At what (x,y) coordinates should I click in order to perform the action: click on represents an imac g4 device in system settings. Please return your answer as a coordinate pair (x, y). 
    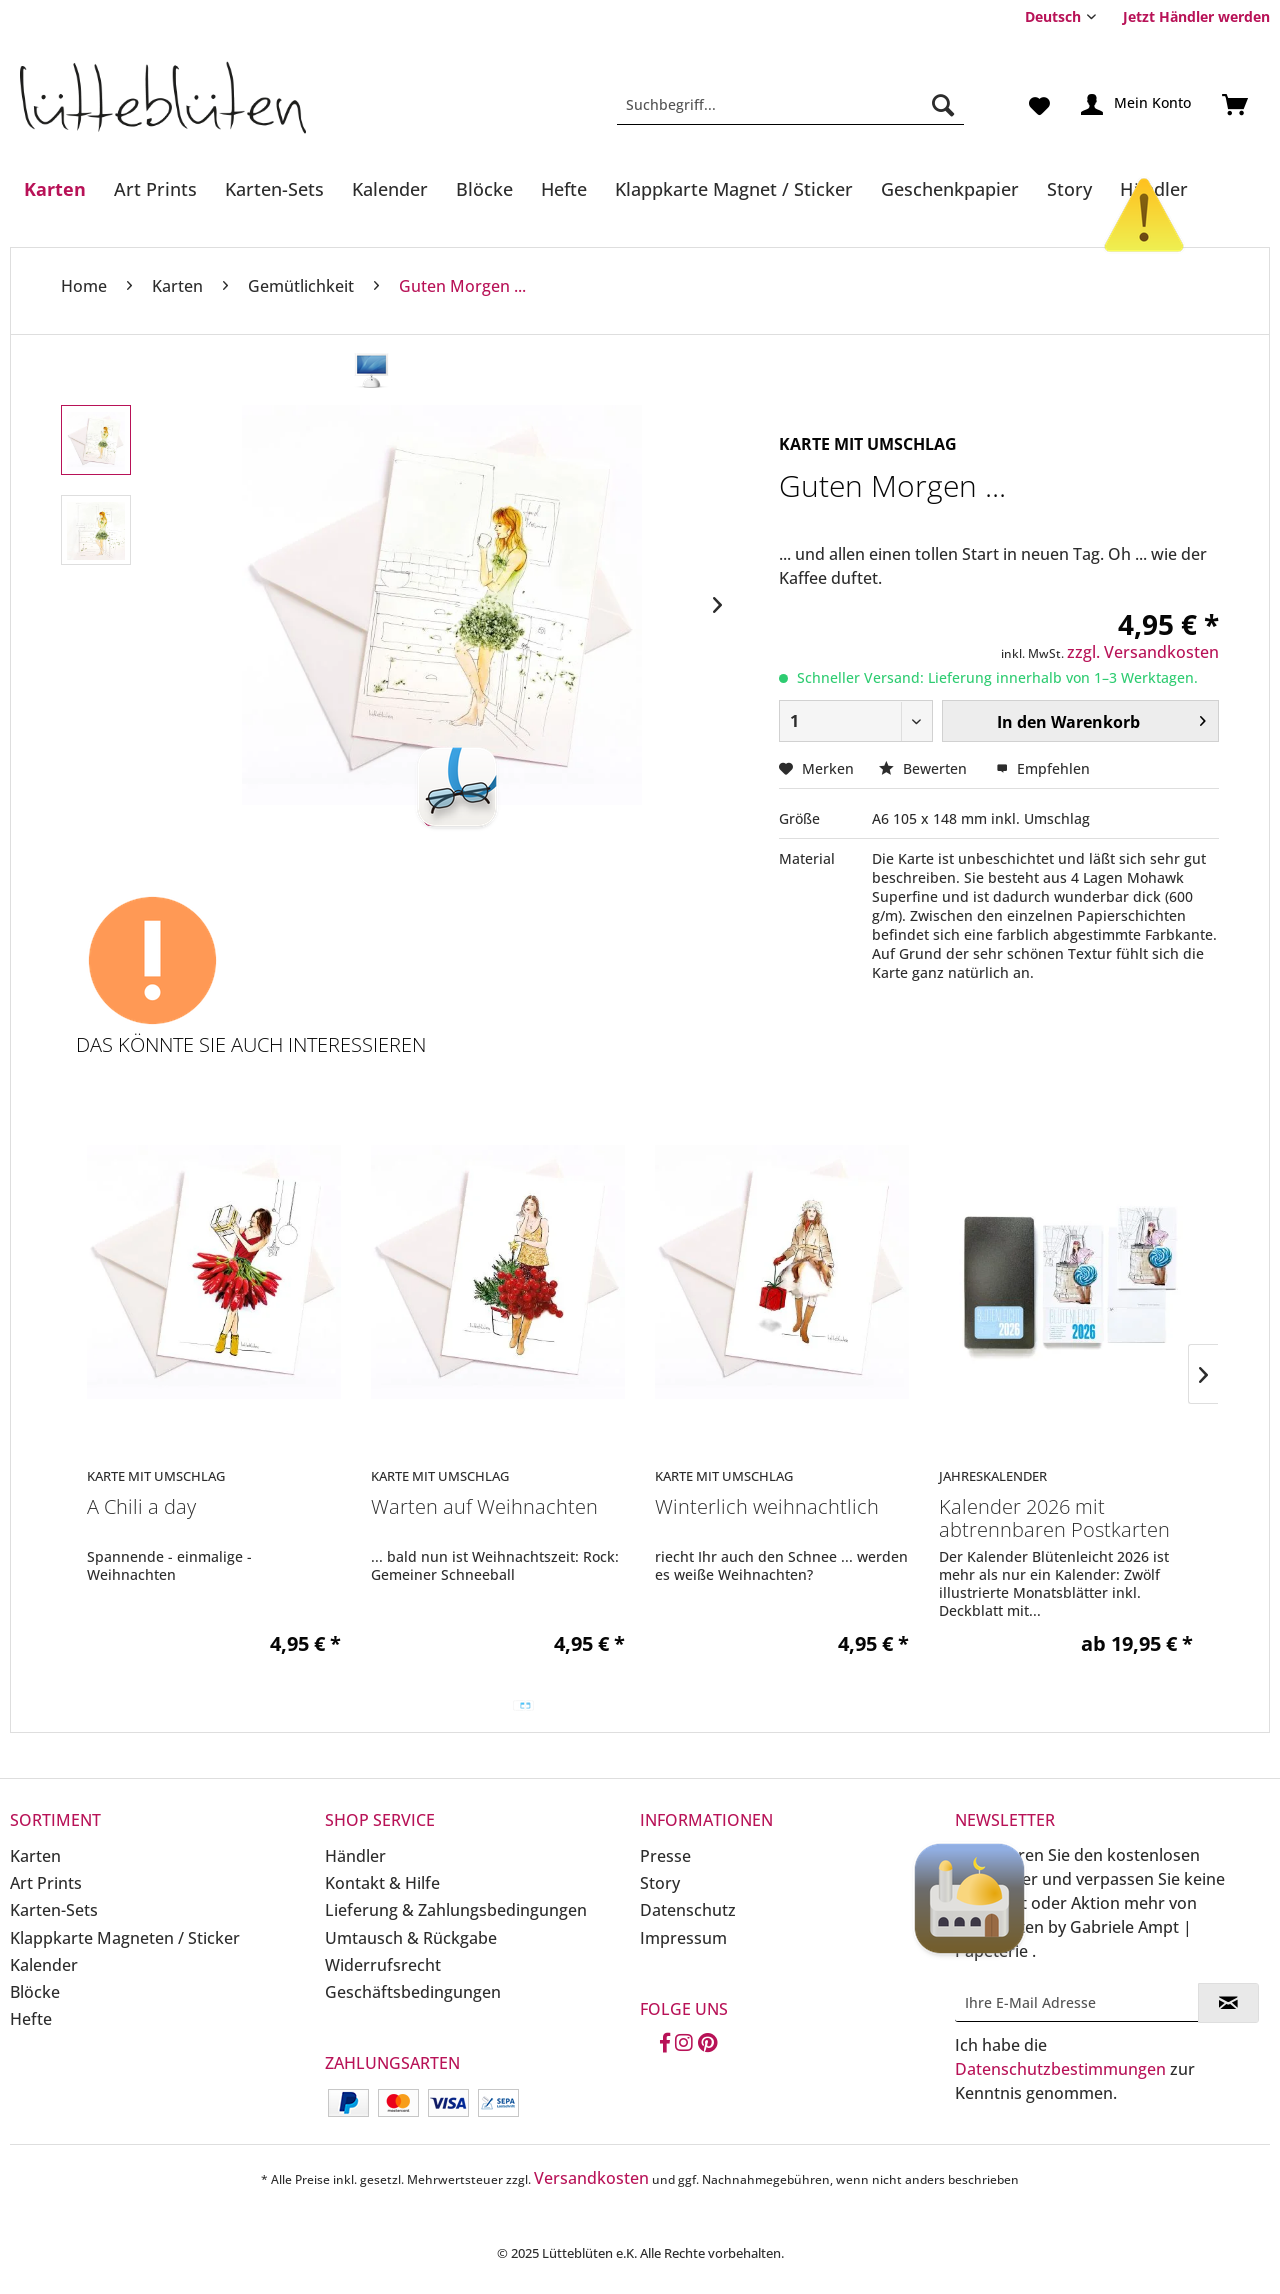
    Looking at the image, I should click on (371, 369).